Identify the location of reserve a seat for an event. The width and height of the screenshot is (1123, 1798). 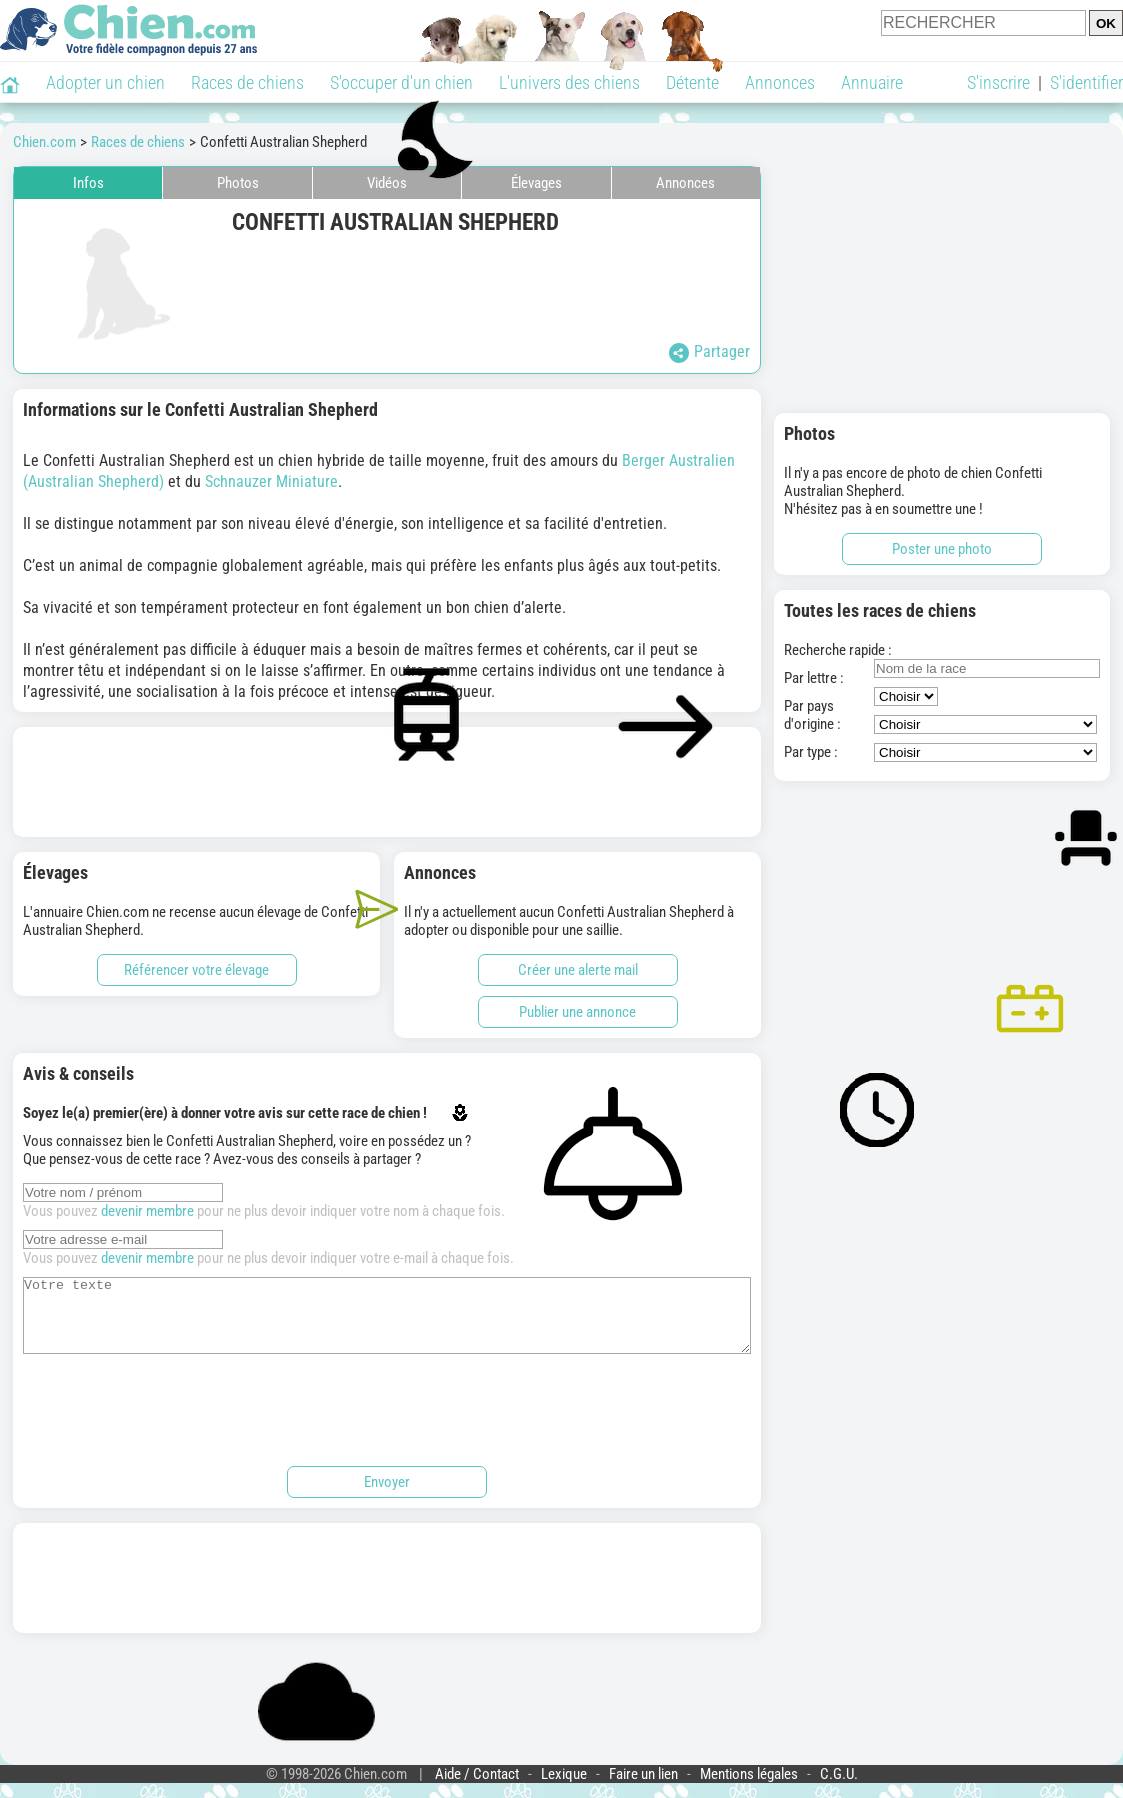
(1086, 838).